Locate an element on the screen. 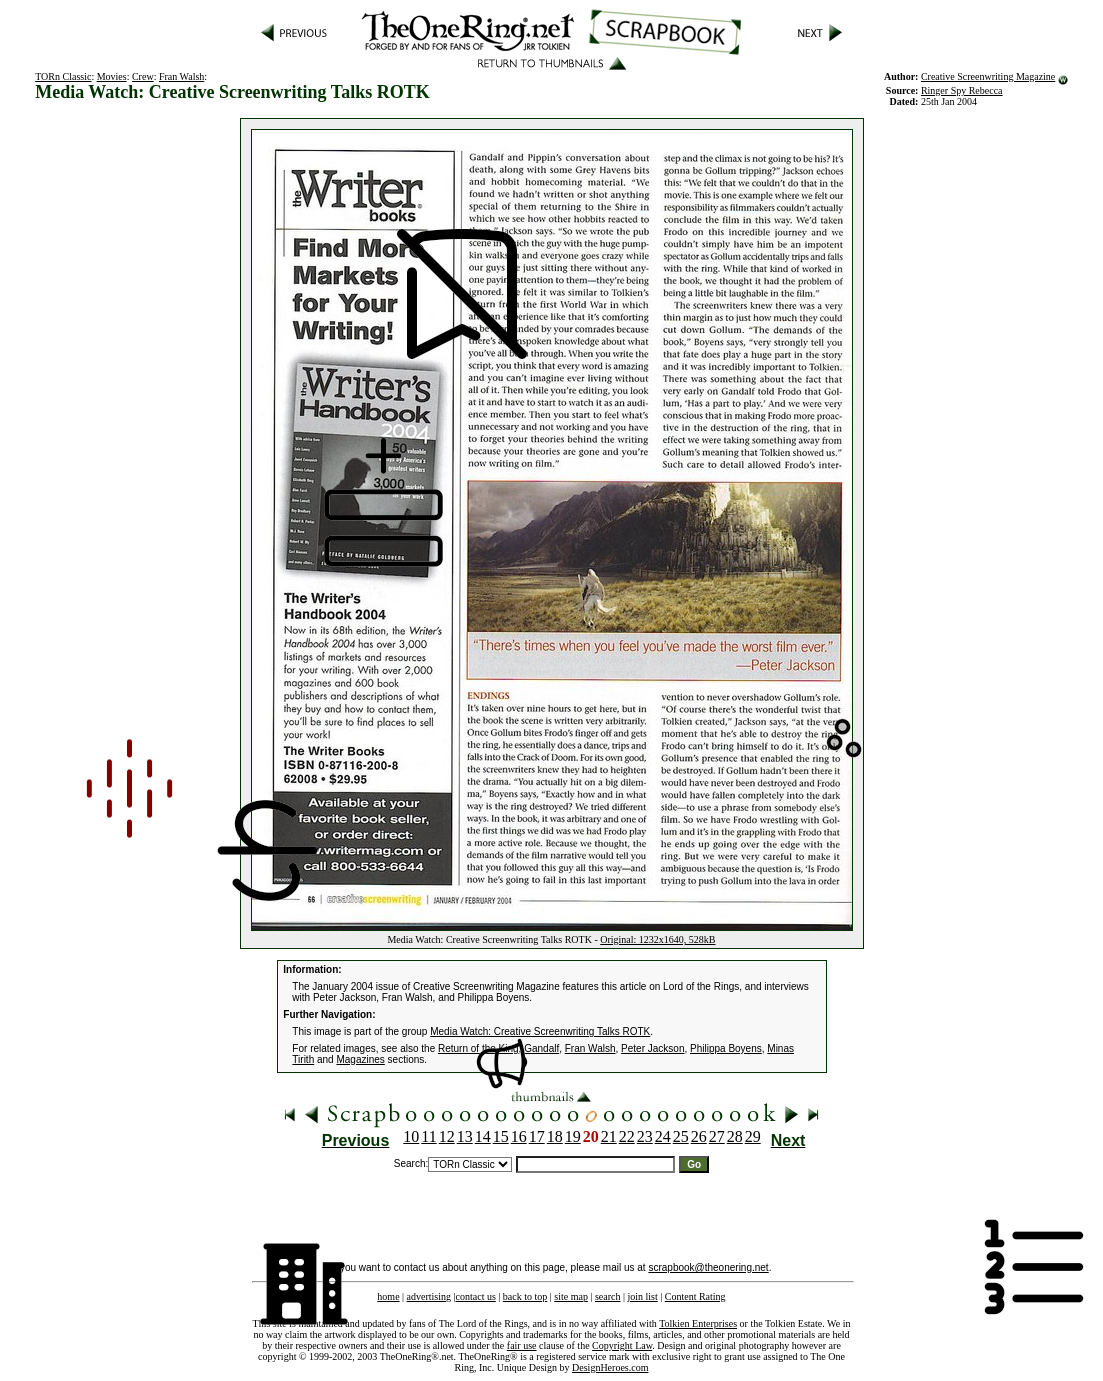 The image size is (1103, 1381). add a new row at the top is located at coordinates (383, 512).